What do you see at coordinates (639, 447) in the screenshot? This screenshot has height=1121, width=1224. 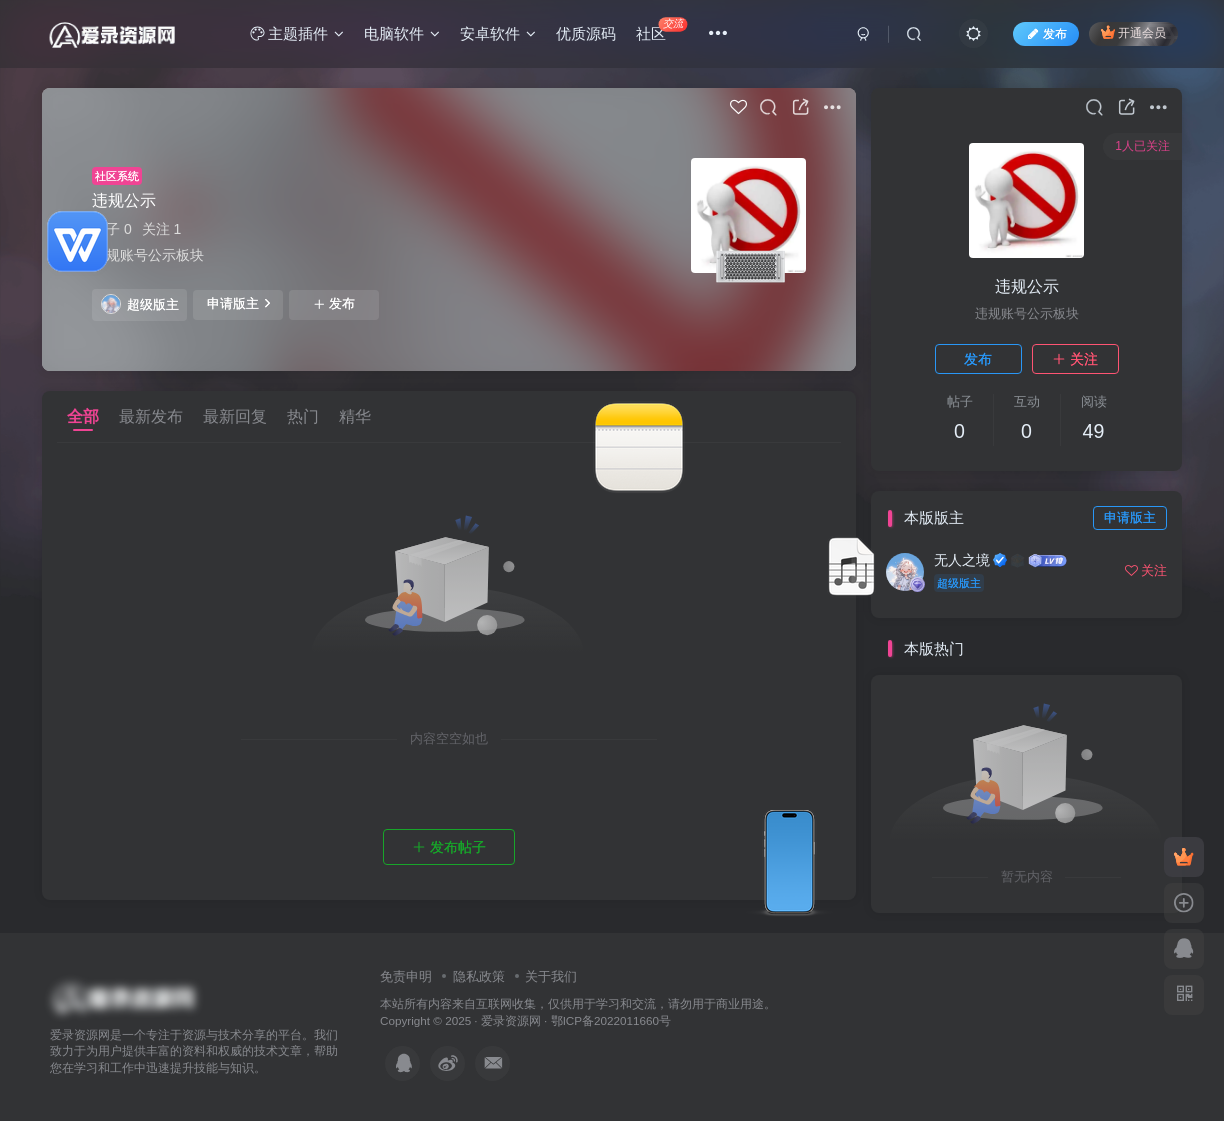 I see `open the notes app` at bounding box center [639, 447].